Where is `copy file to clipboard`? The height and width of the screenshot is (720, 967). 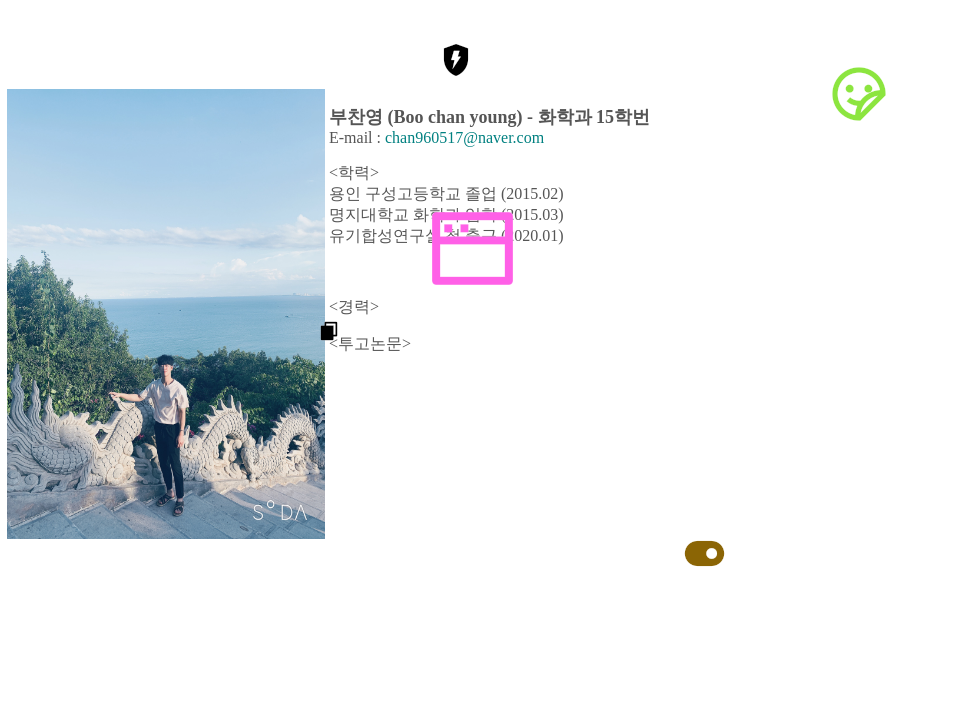 copy file to clipboard is located at coordinates (329, 331).